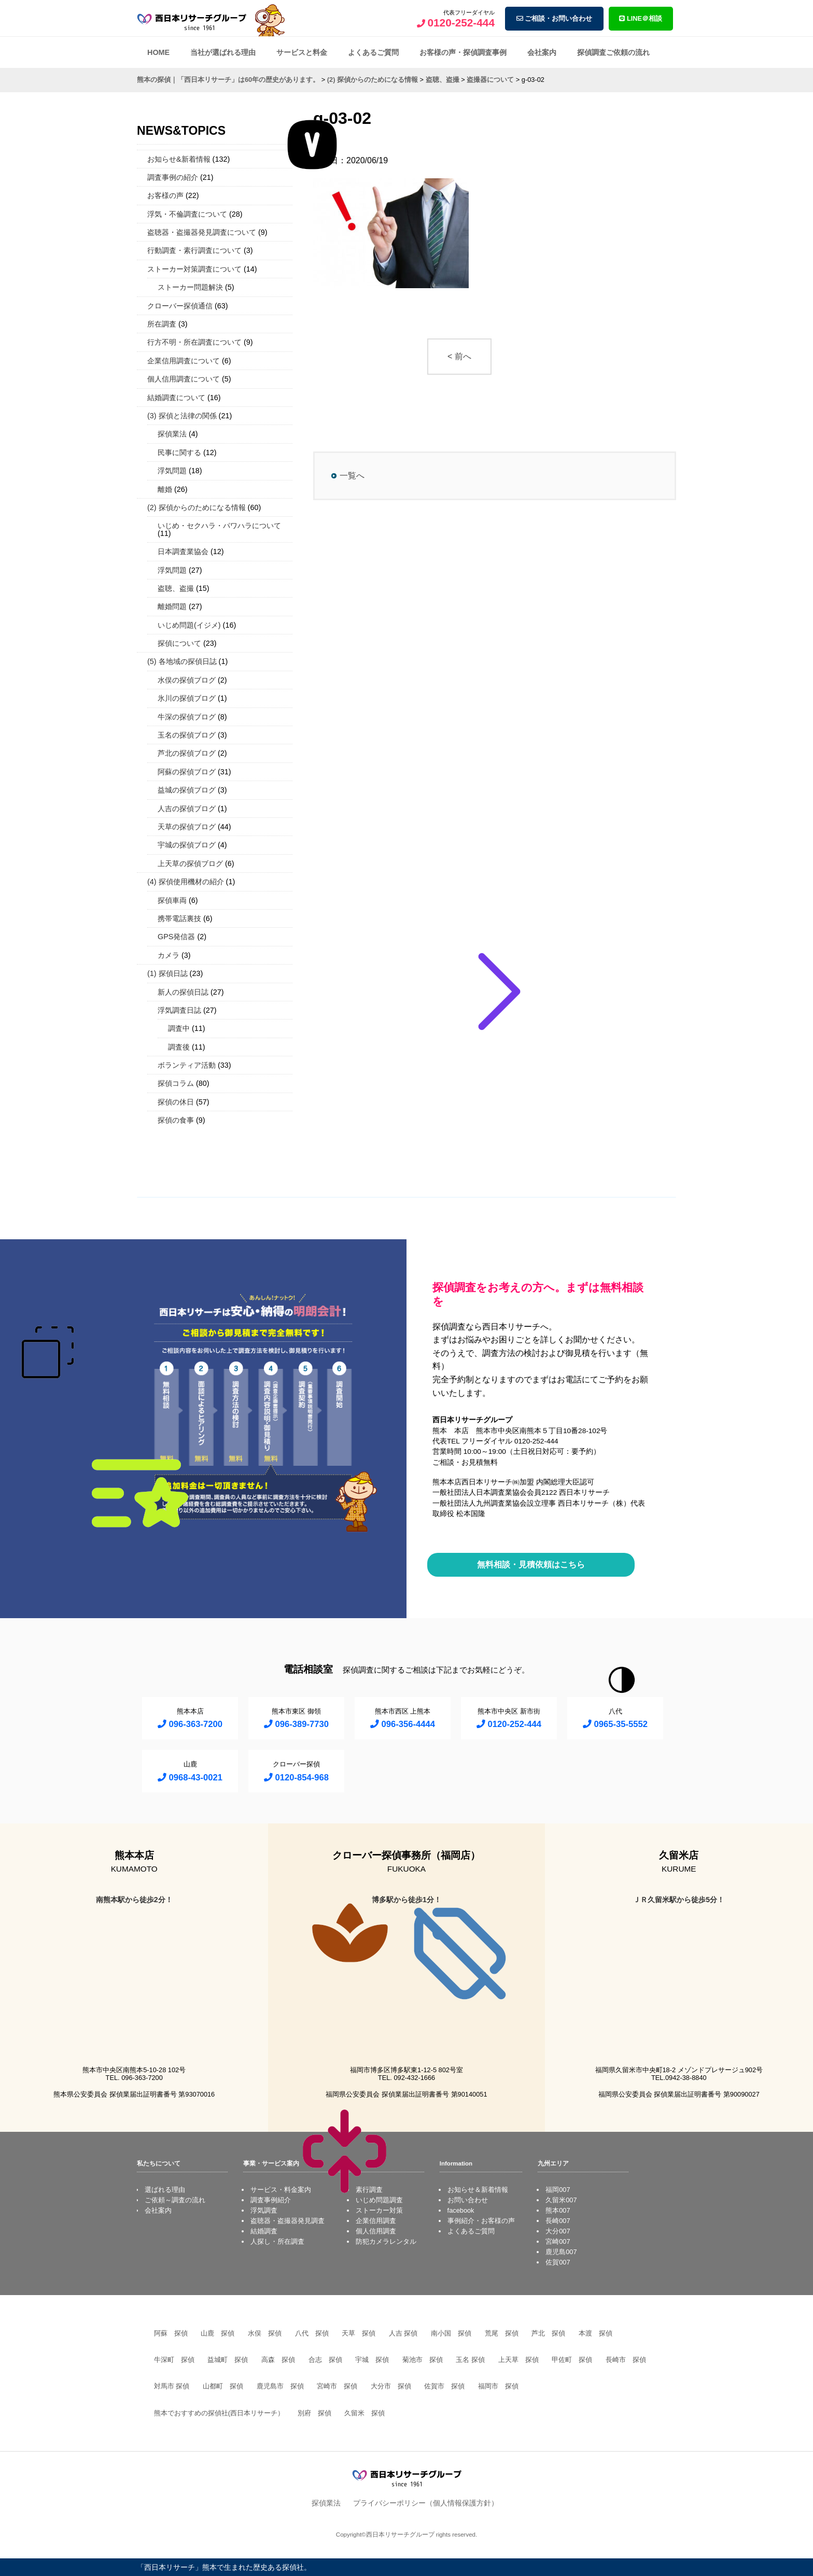  I want to click on toggle between light and dark mode, so click(622, 1680).